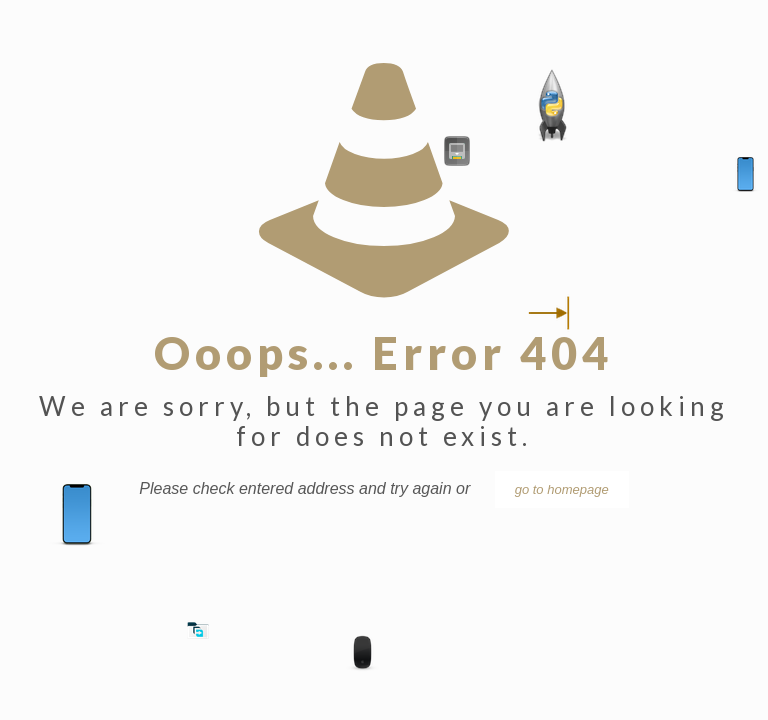 The width and height of the screenshot is (768, 720). I want to click on go to the last item in a list or sequence, so click(549, 313).